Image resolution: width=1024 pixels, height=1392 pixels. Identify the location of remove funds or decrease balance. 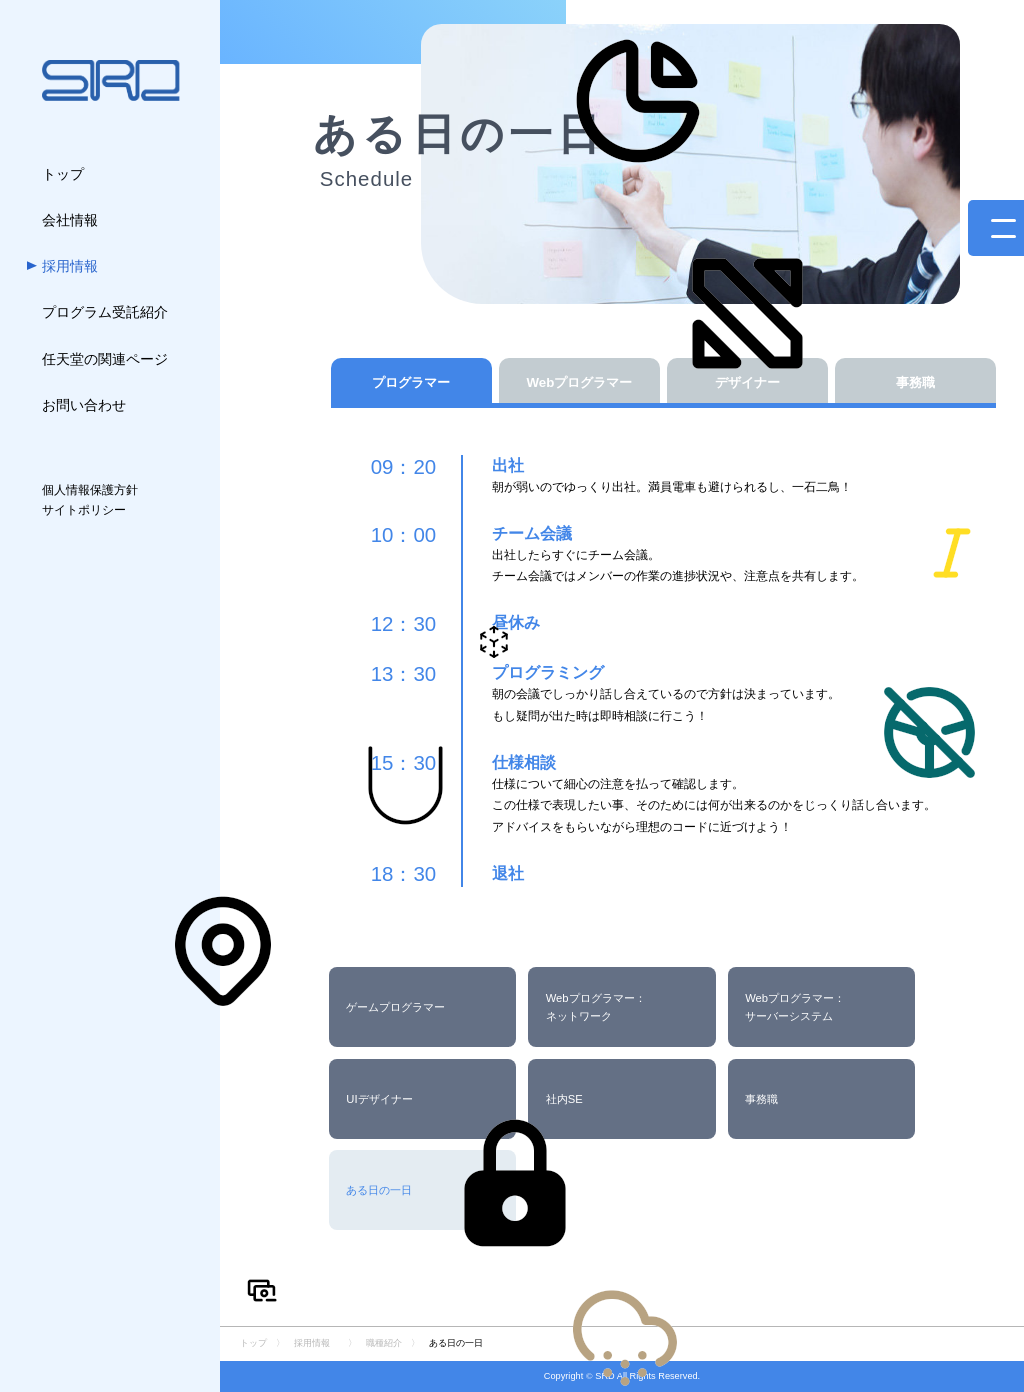
(261, 1290).